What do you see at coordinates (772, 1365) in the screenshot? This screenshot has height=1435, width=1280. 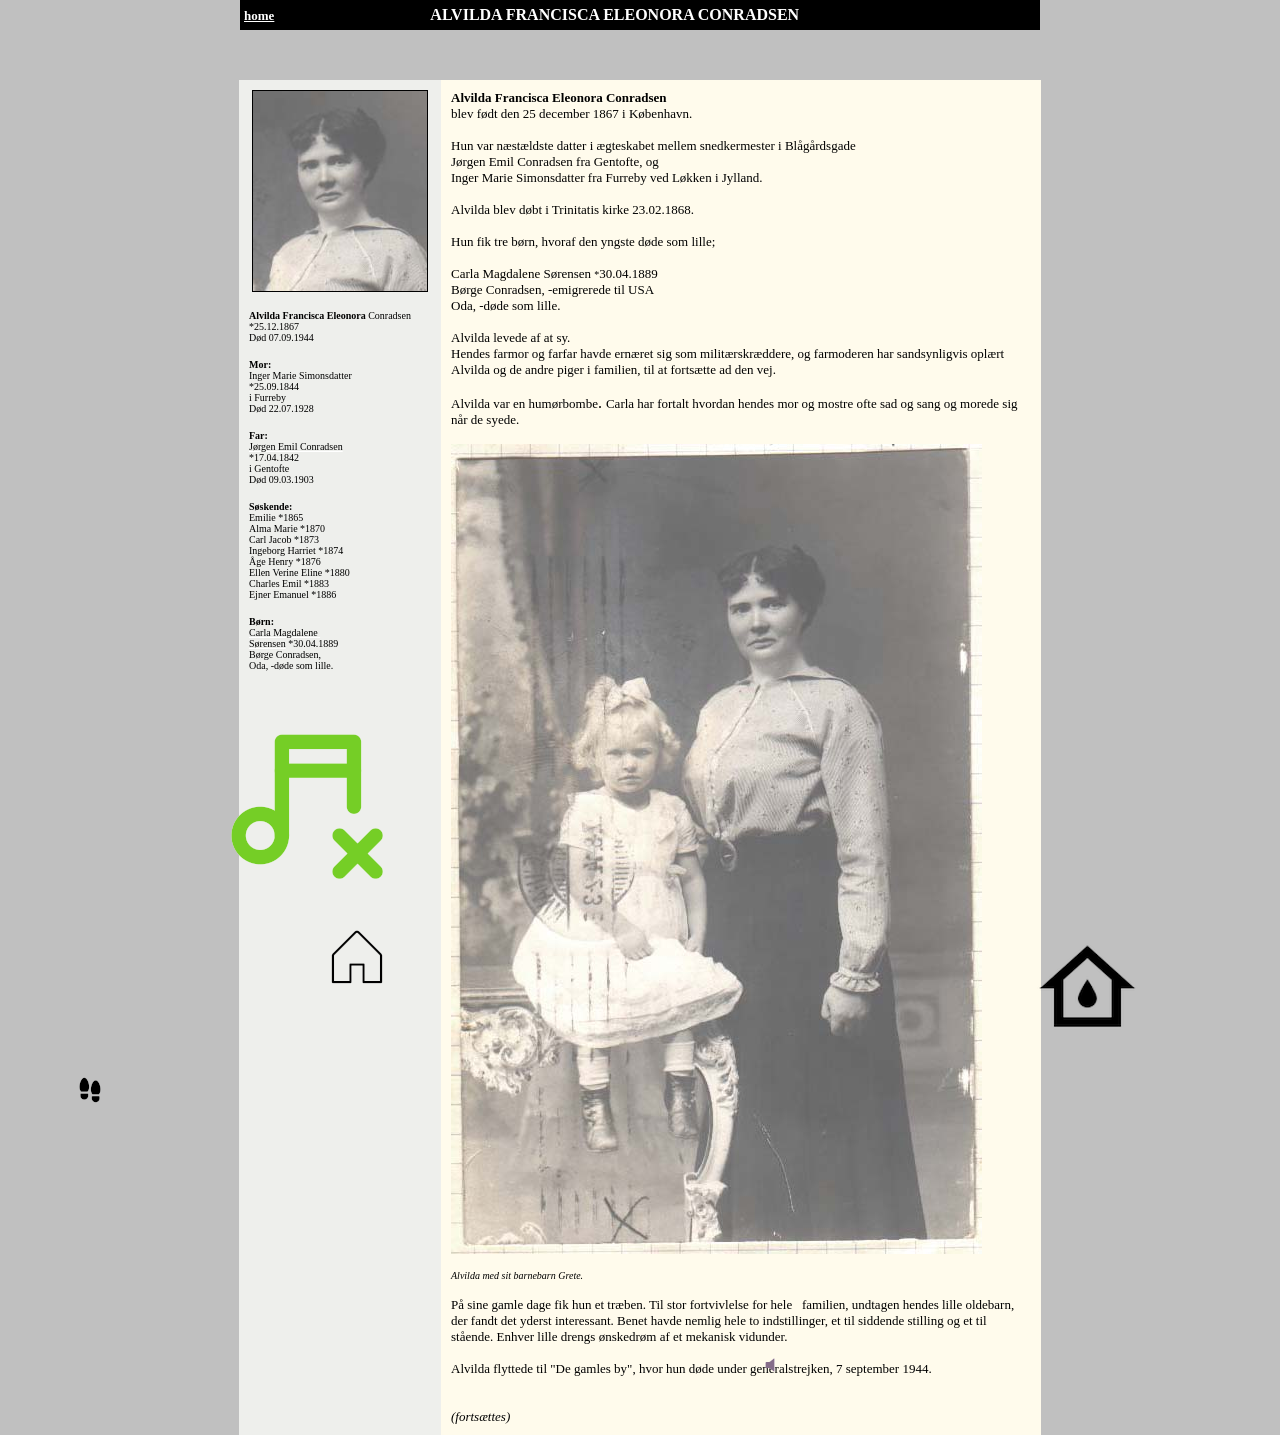 I see `speaker with no audio output` at bounding box center [772, 1365].